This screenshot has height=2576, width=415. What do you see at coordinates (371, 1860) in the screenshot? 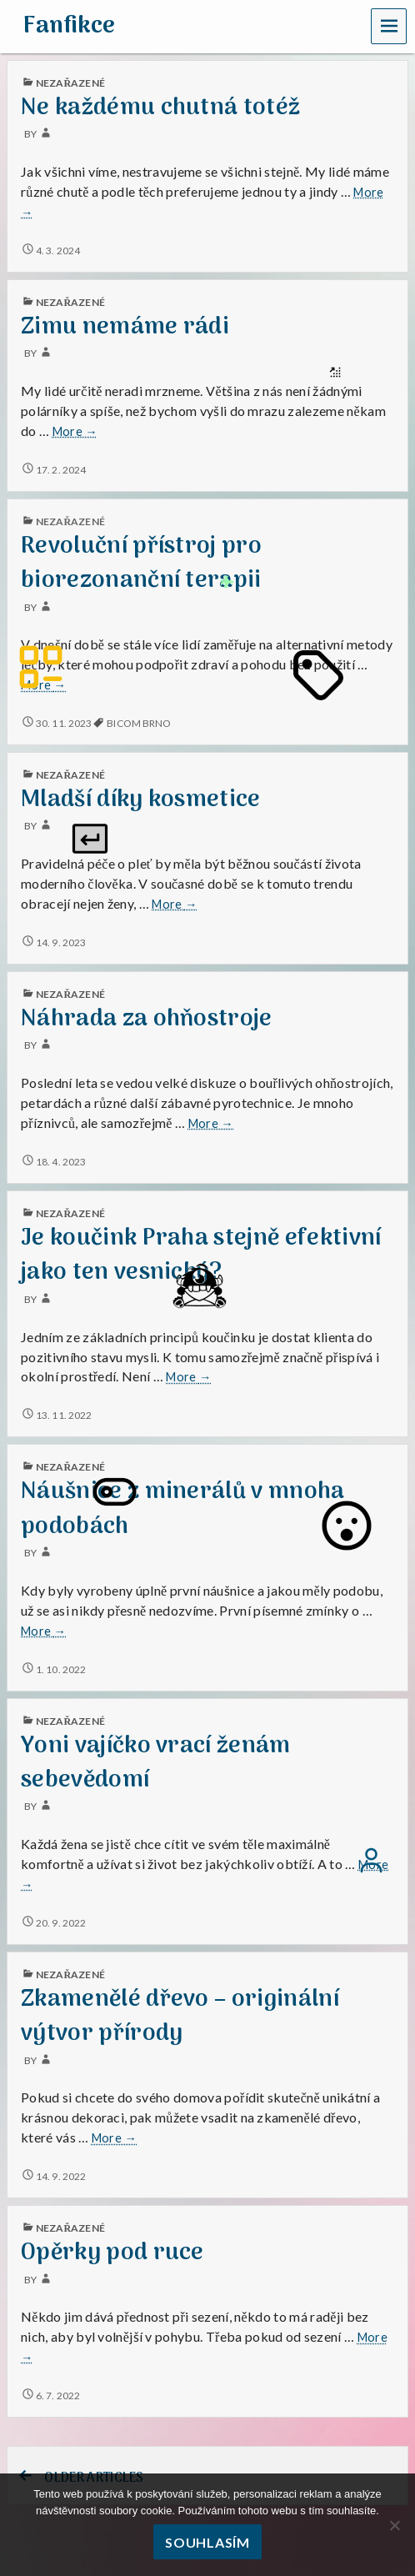
I see `view user profile` at bounding box center [371, 1860].